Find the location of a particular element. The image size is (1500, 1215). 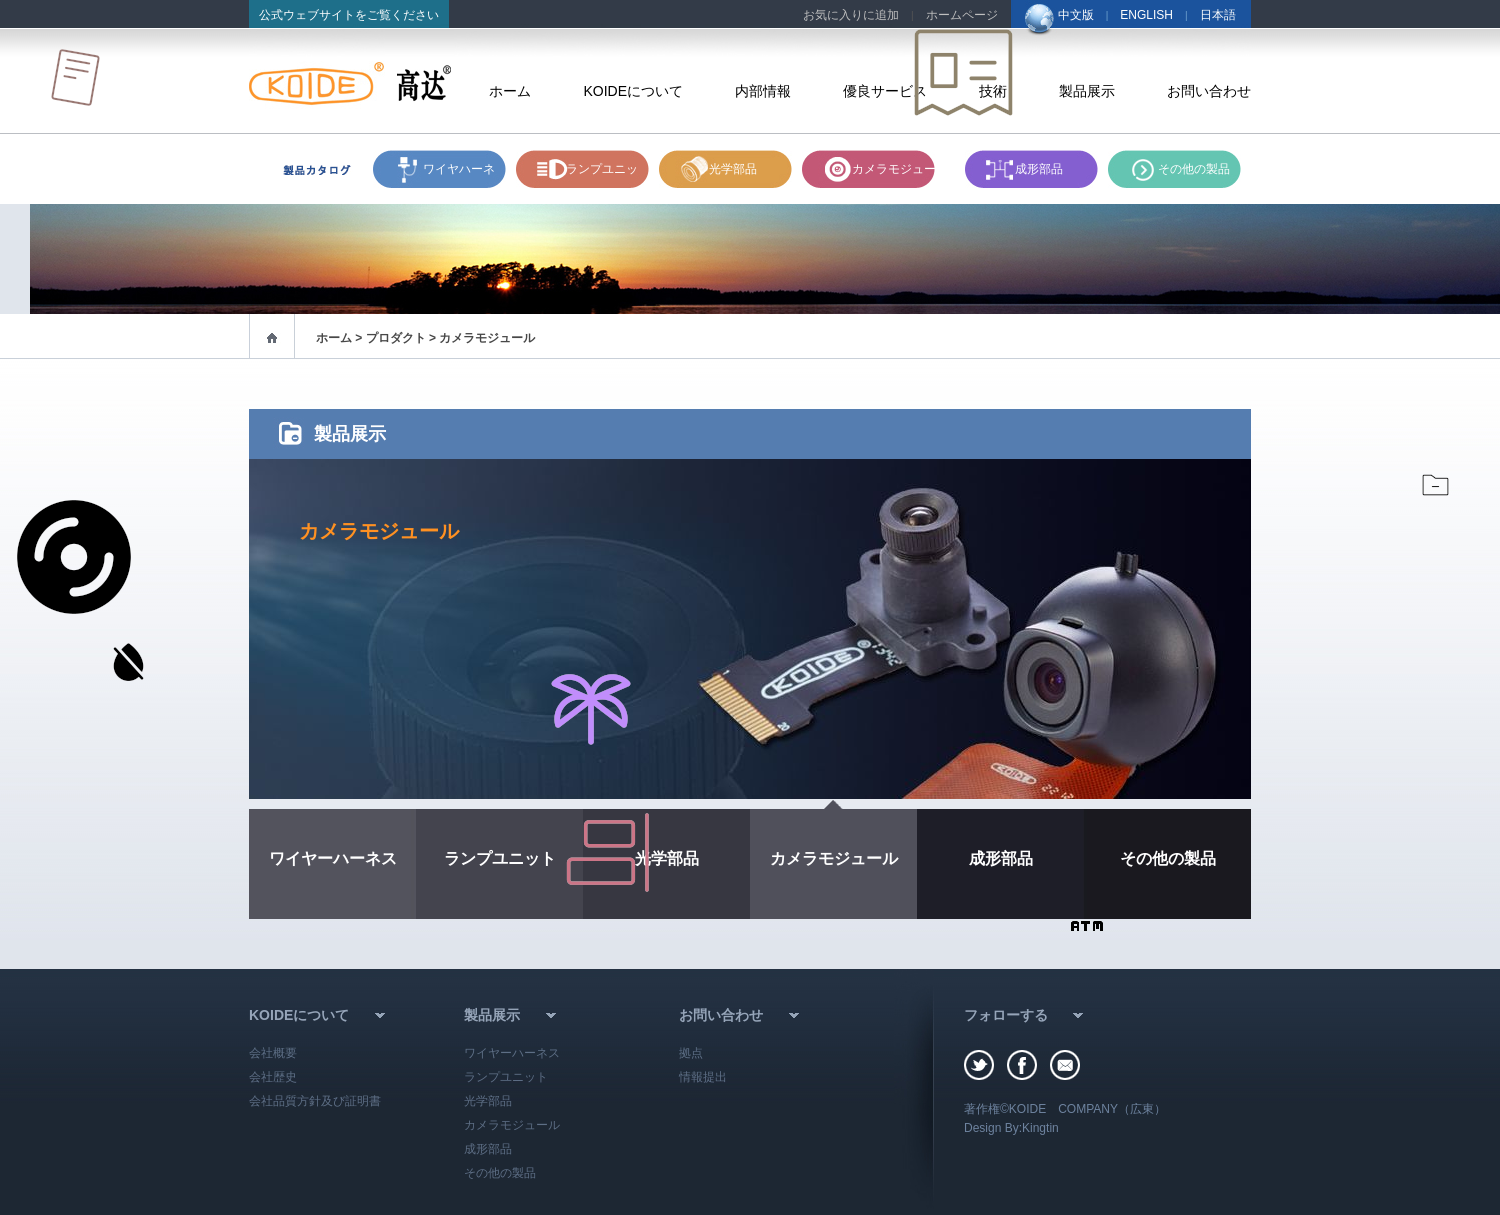

play music or audio content is located at coordinates (74, 557).